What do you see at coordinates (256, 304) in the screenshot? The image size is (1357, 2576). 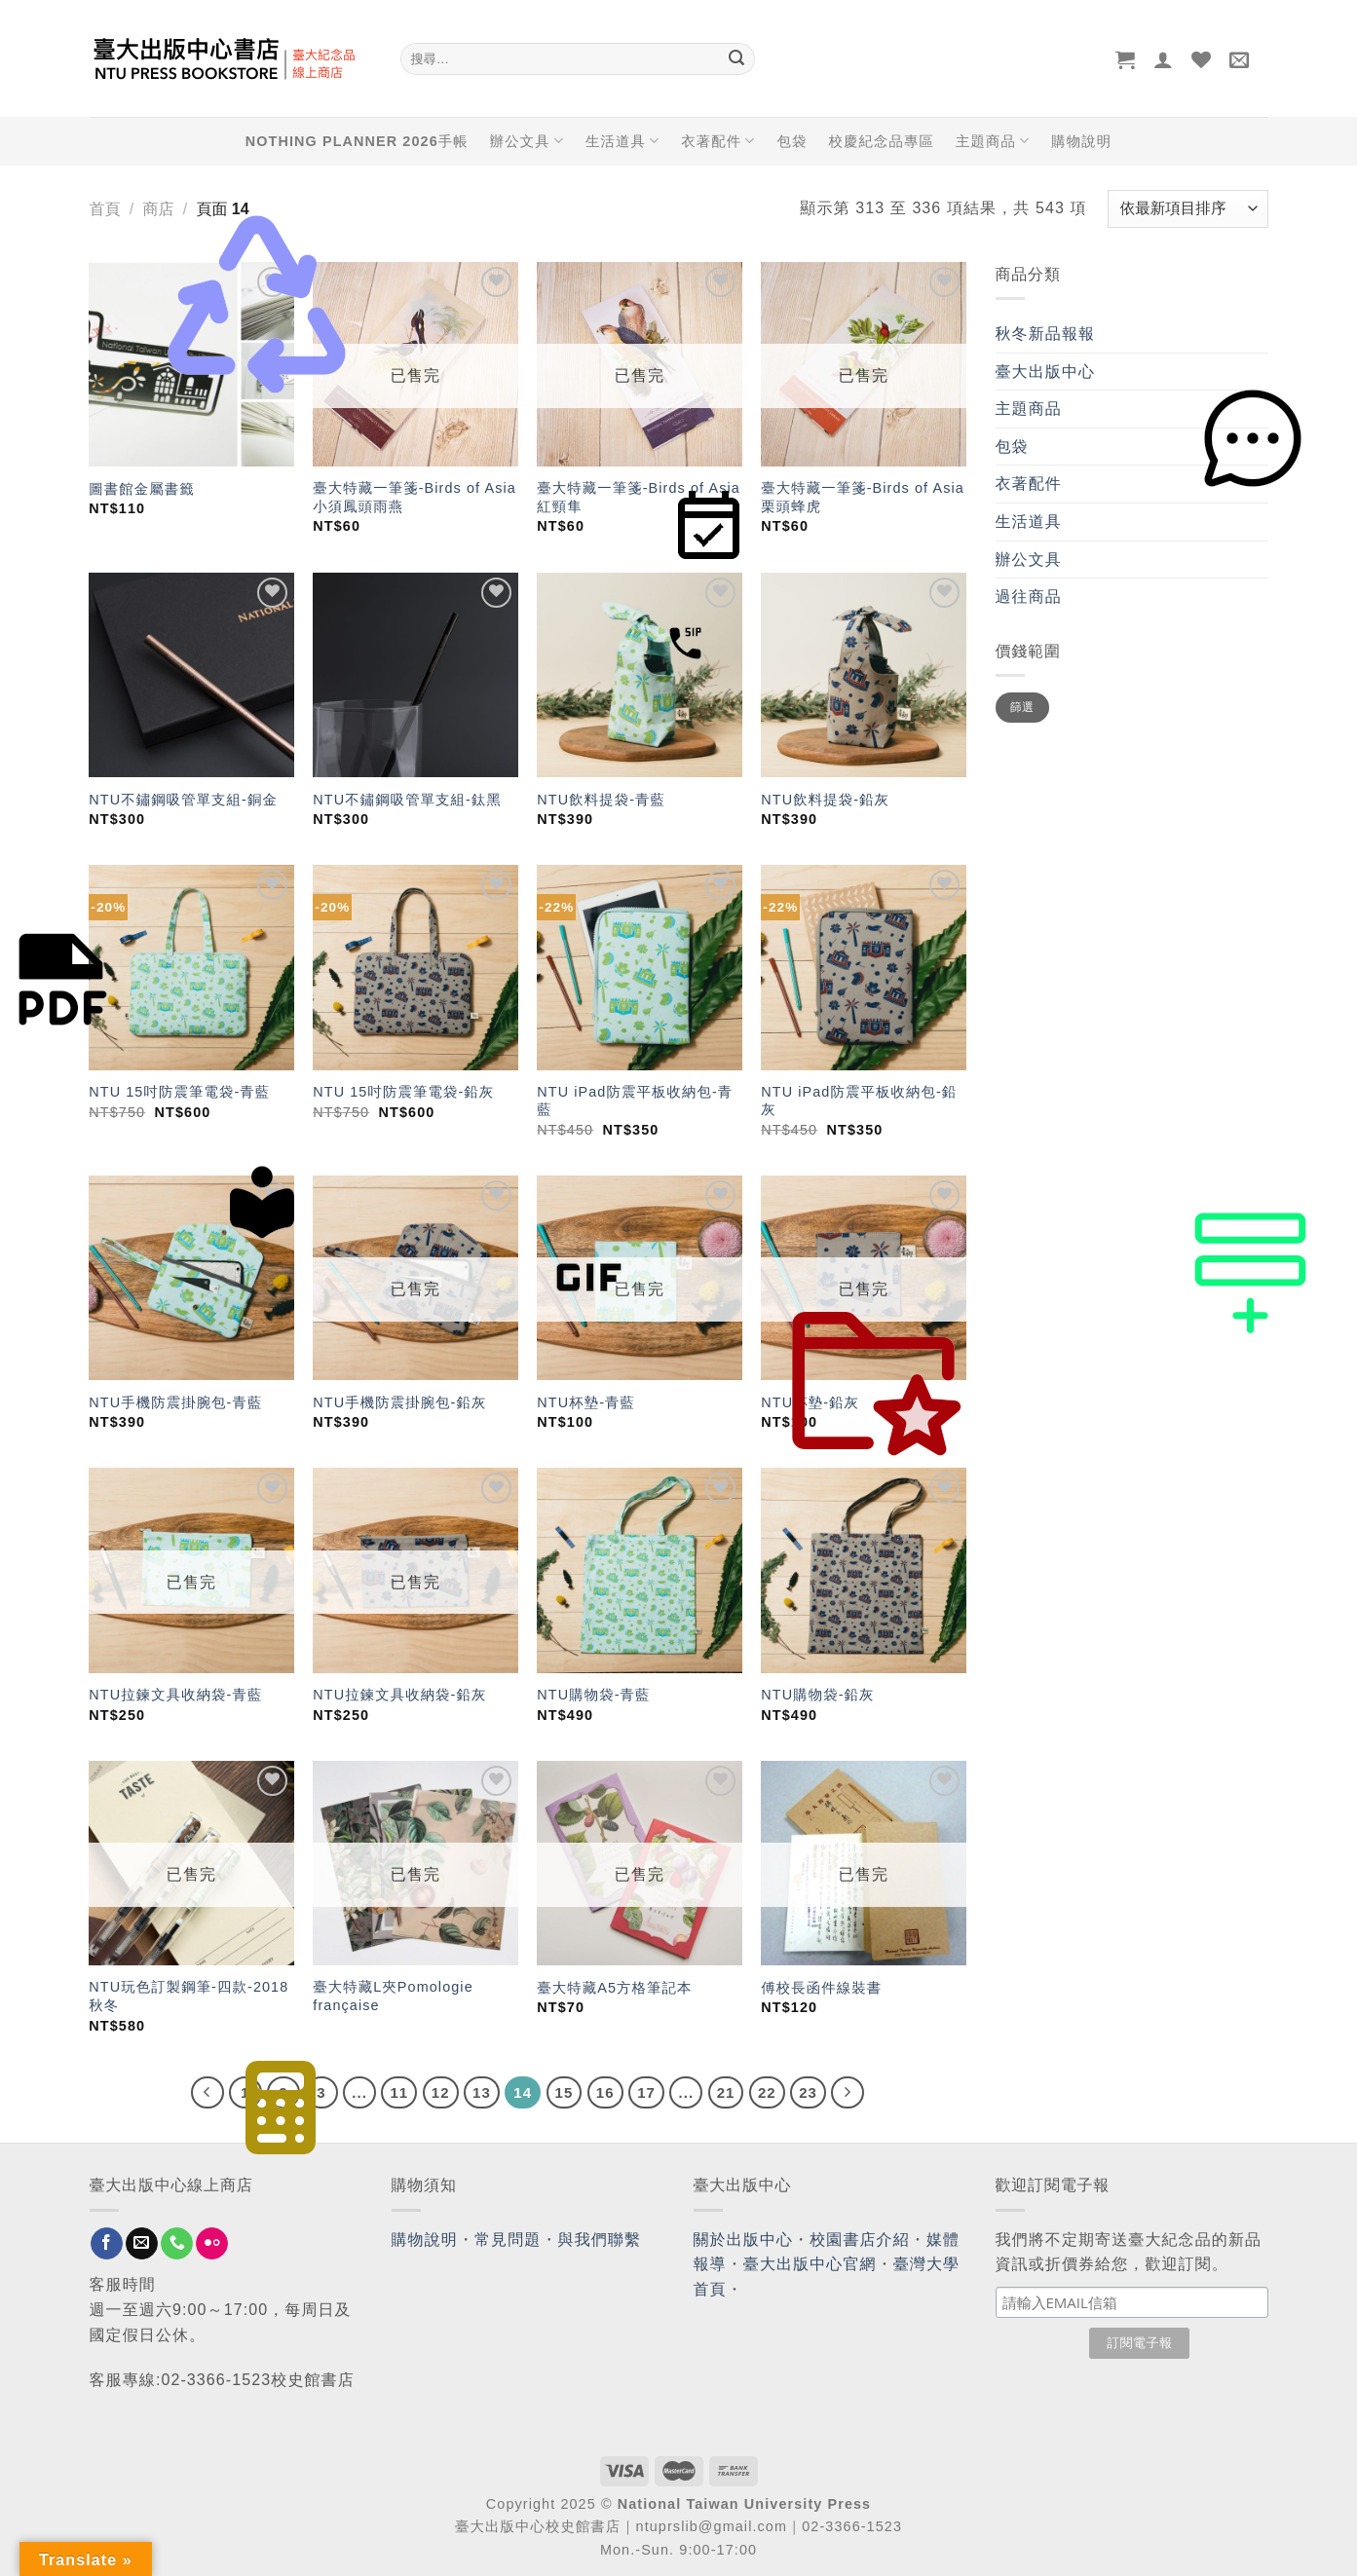 I see `recycle or move item to trash` at bounding box center [256, 304].